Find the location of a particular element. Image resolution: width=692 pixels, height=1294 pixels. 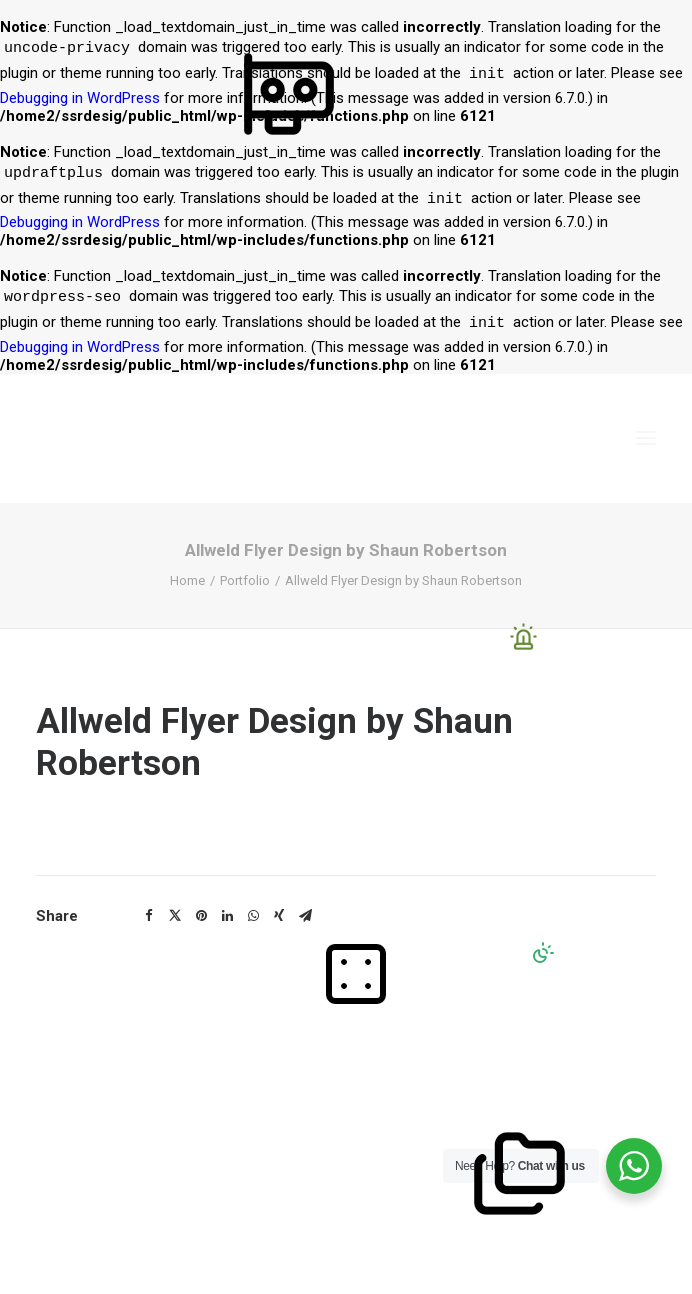

trigger an emergency alert is located at coordinates (523, 636).